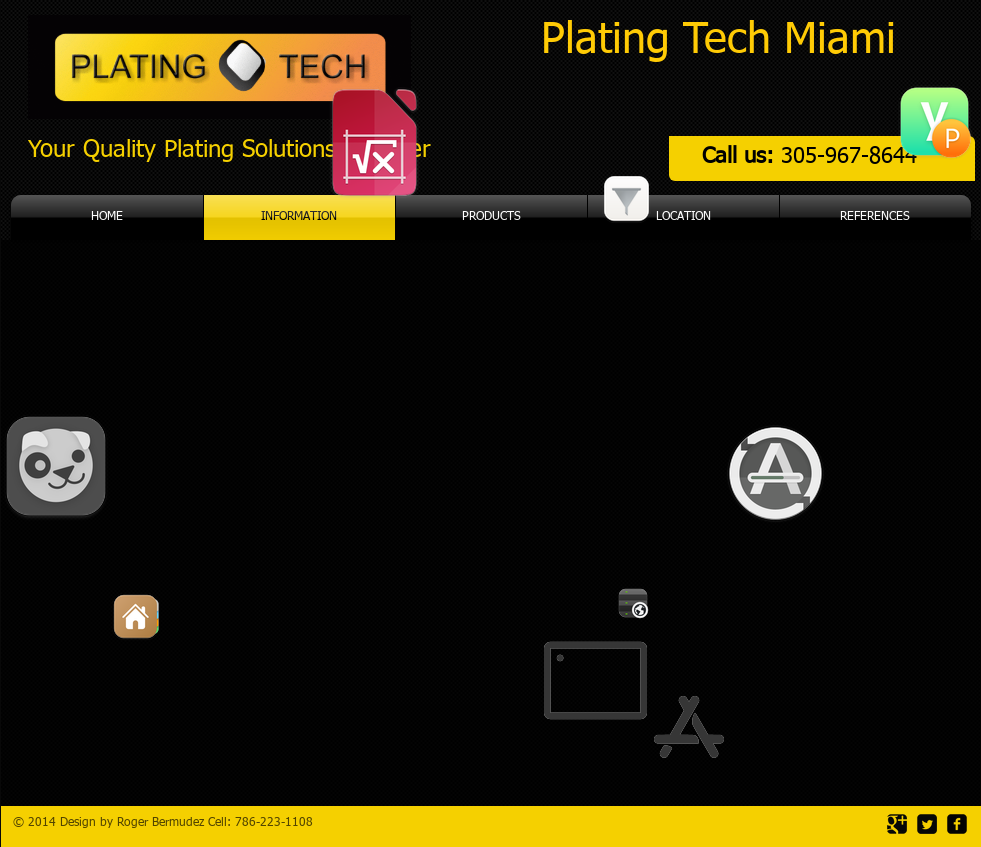 Image resolution: width=981 pixels, height=847 pixels. Describe the element at coordinates (595, 680) in the screenshot. I see `indicates tablet device connected` at that location.